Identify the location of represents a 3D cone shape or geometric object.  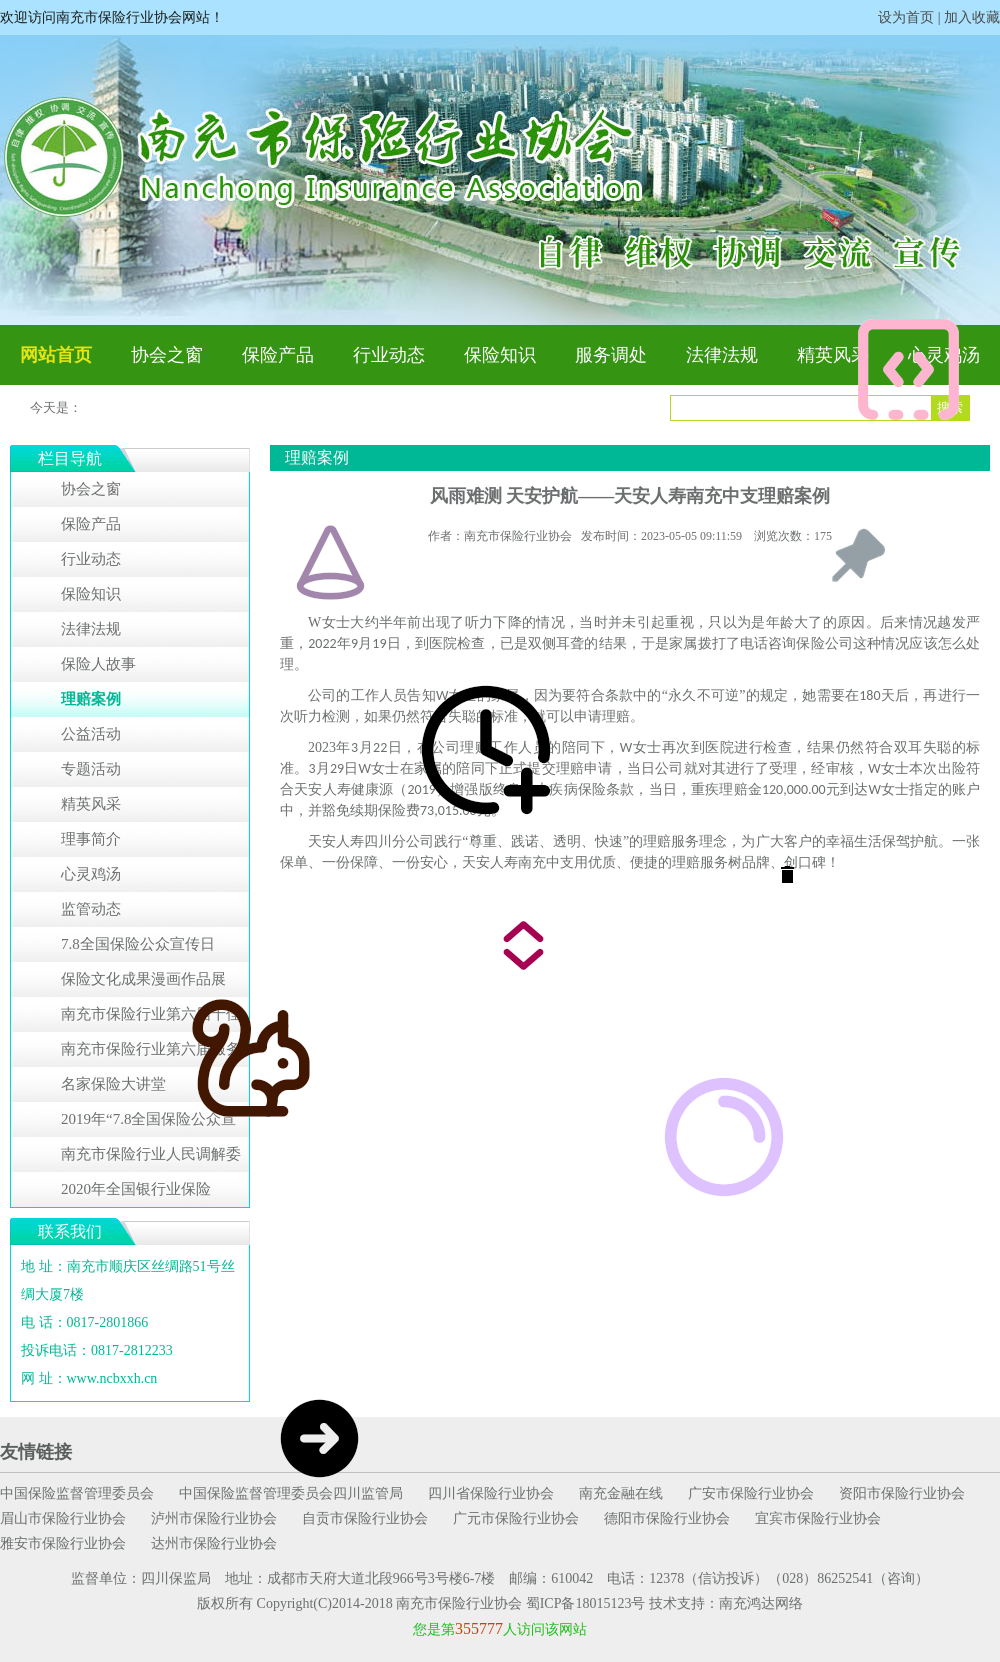
(330, 562).